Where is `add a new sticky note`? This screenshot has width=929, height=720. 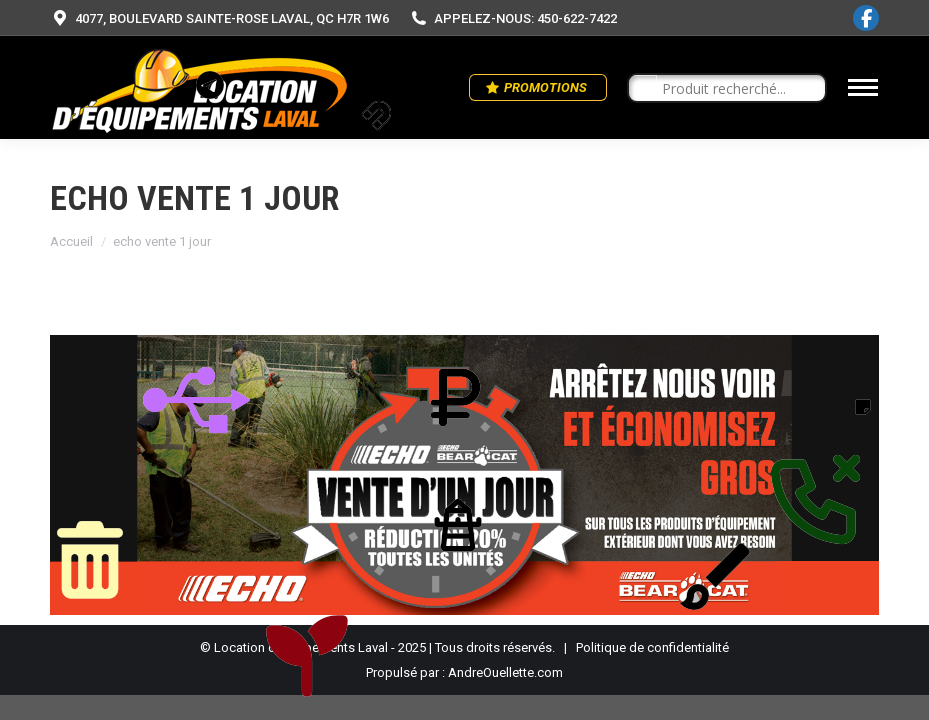
add a new sticky note is located at coordinates (863, 407).